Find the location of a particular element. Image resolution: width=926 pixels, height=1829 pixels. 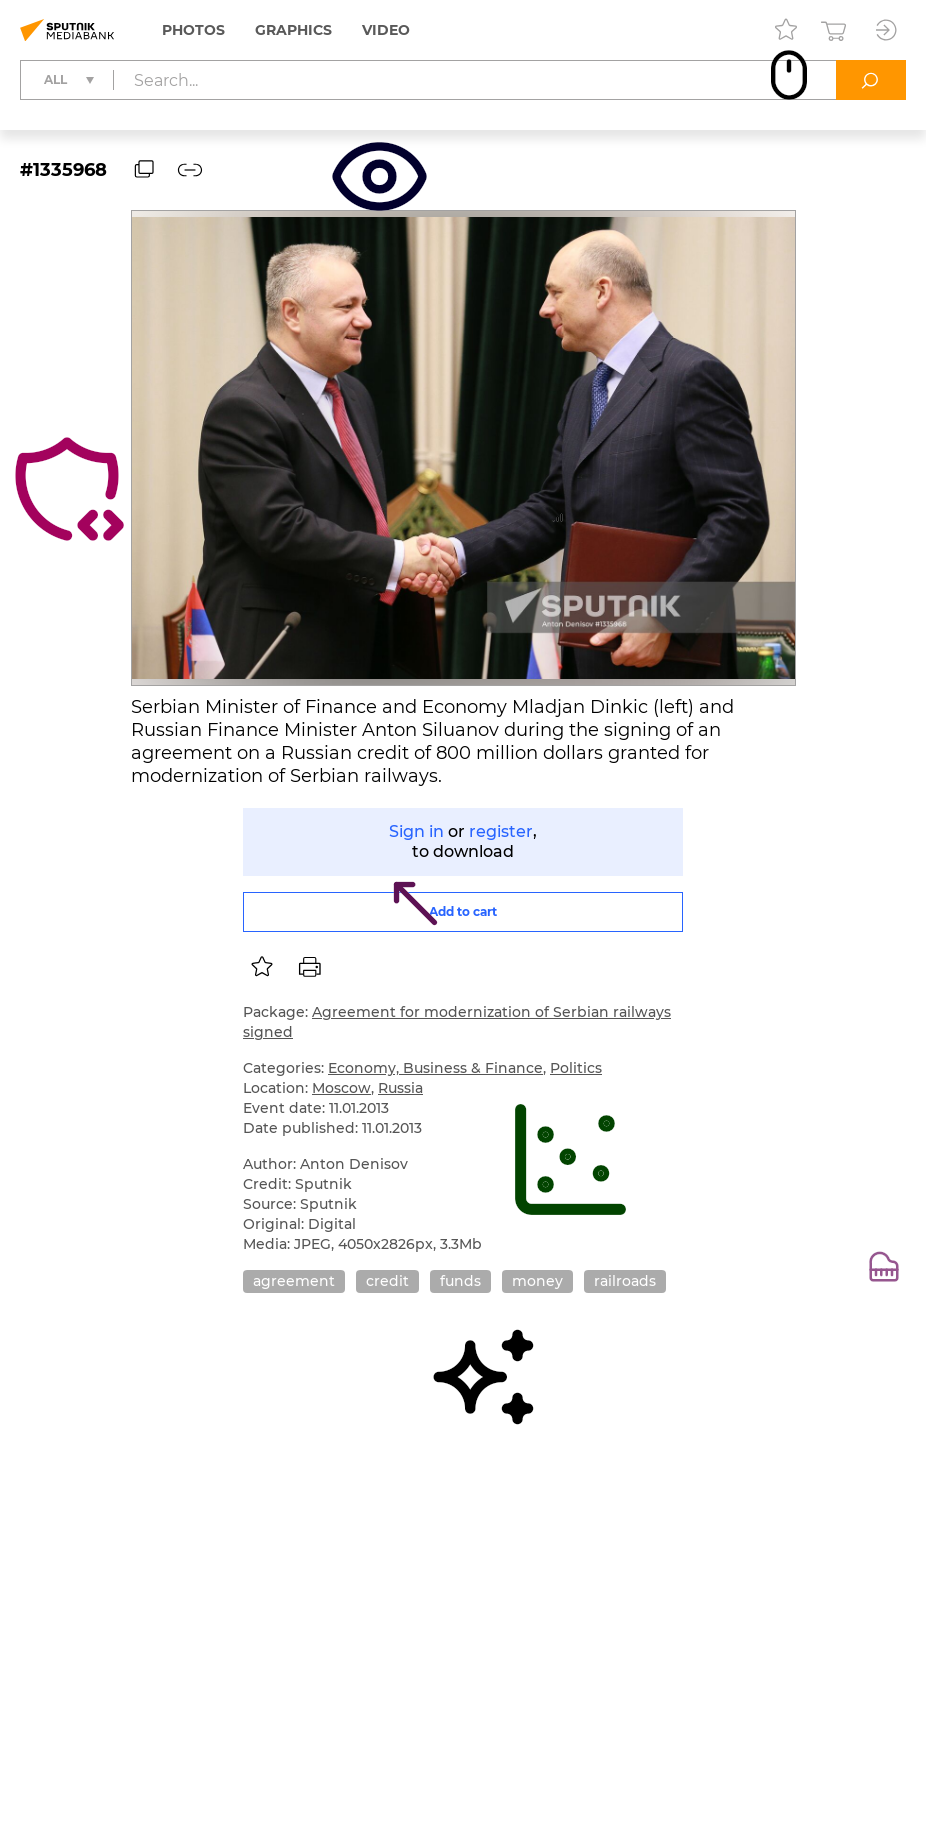

view scatter plot data visualization is located at coordinates (570, 1159).